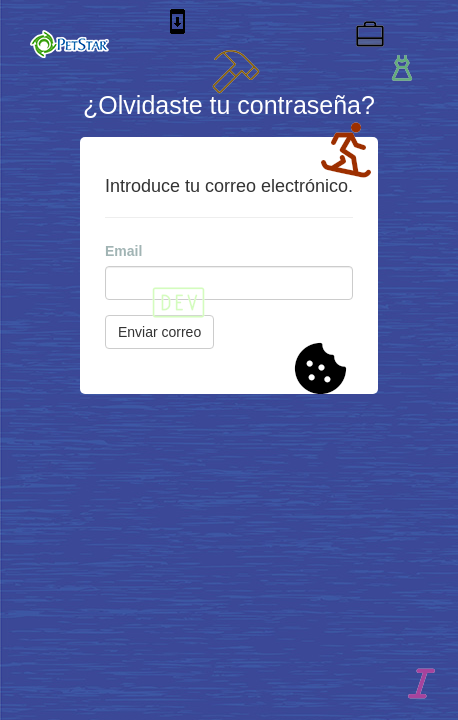 Image resolution: width=458 pixels, height=720 pixels. I want to click on download a system update to your device, so click(177, 21).